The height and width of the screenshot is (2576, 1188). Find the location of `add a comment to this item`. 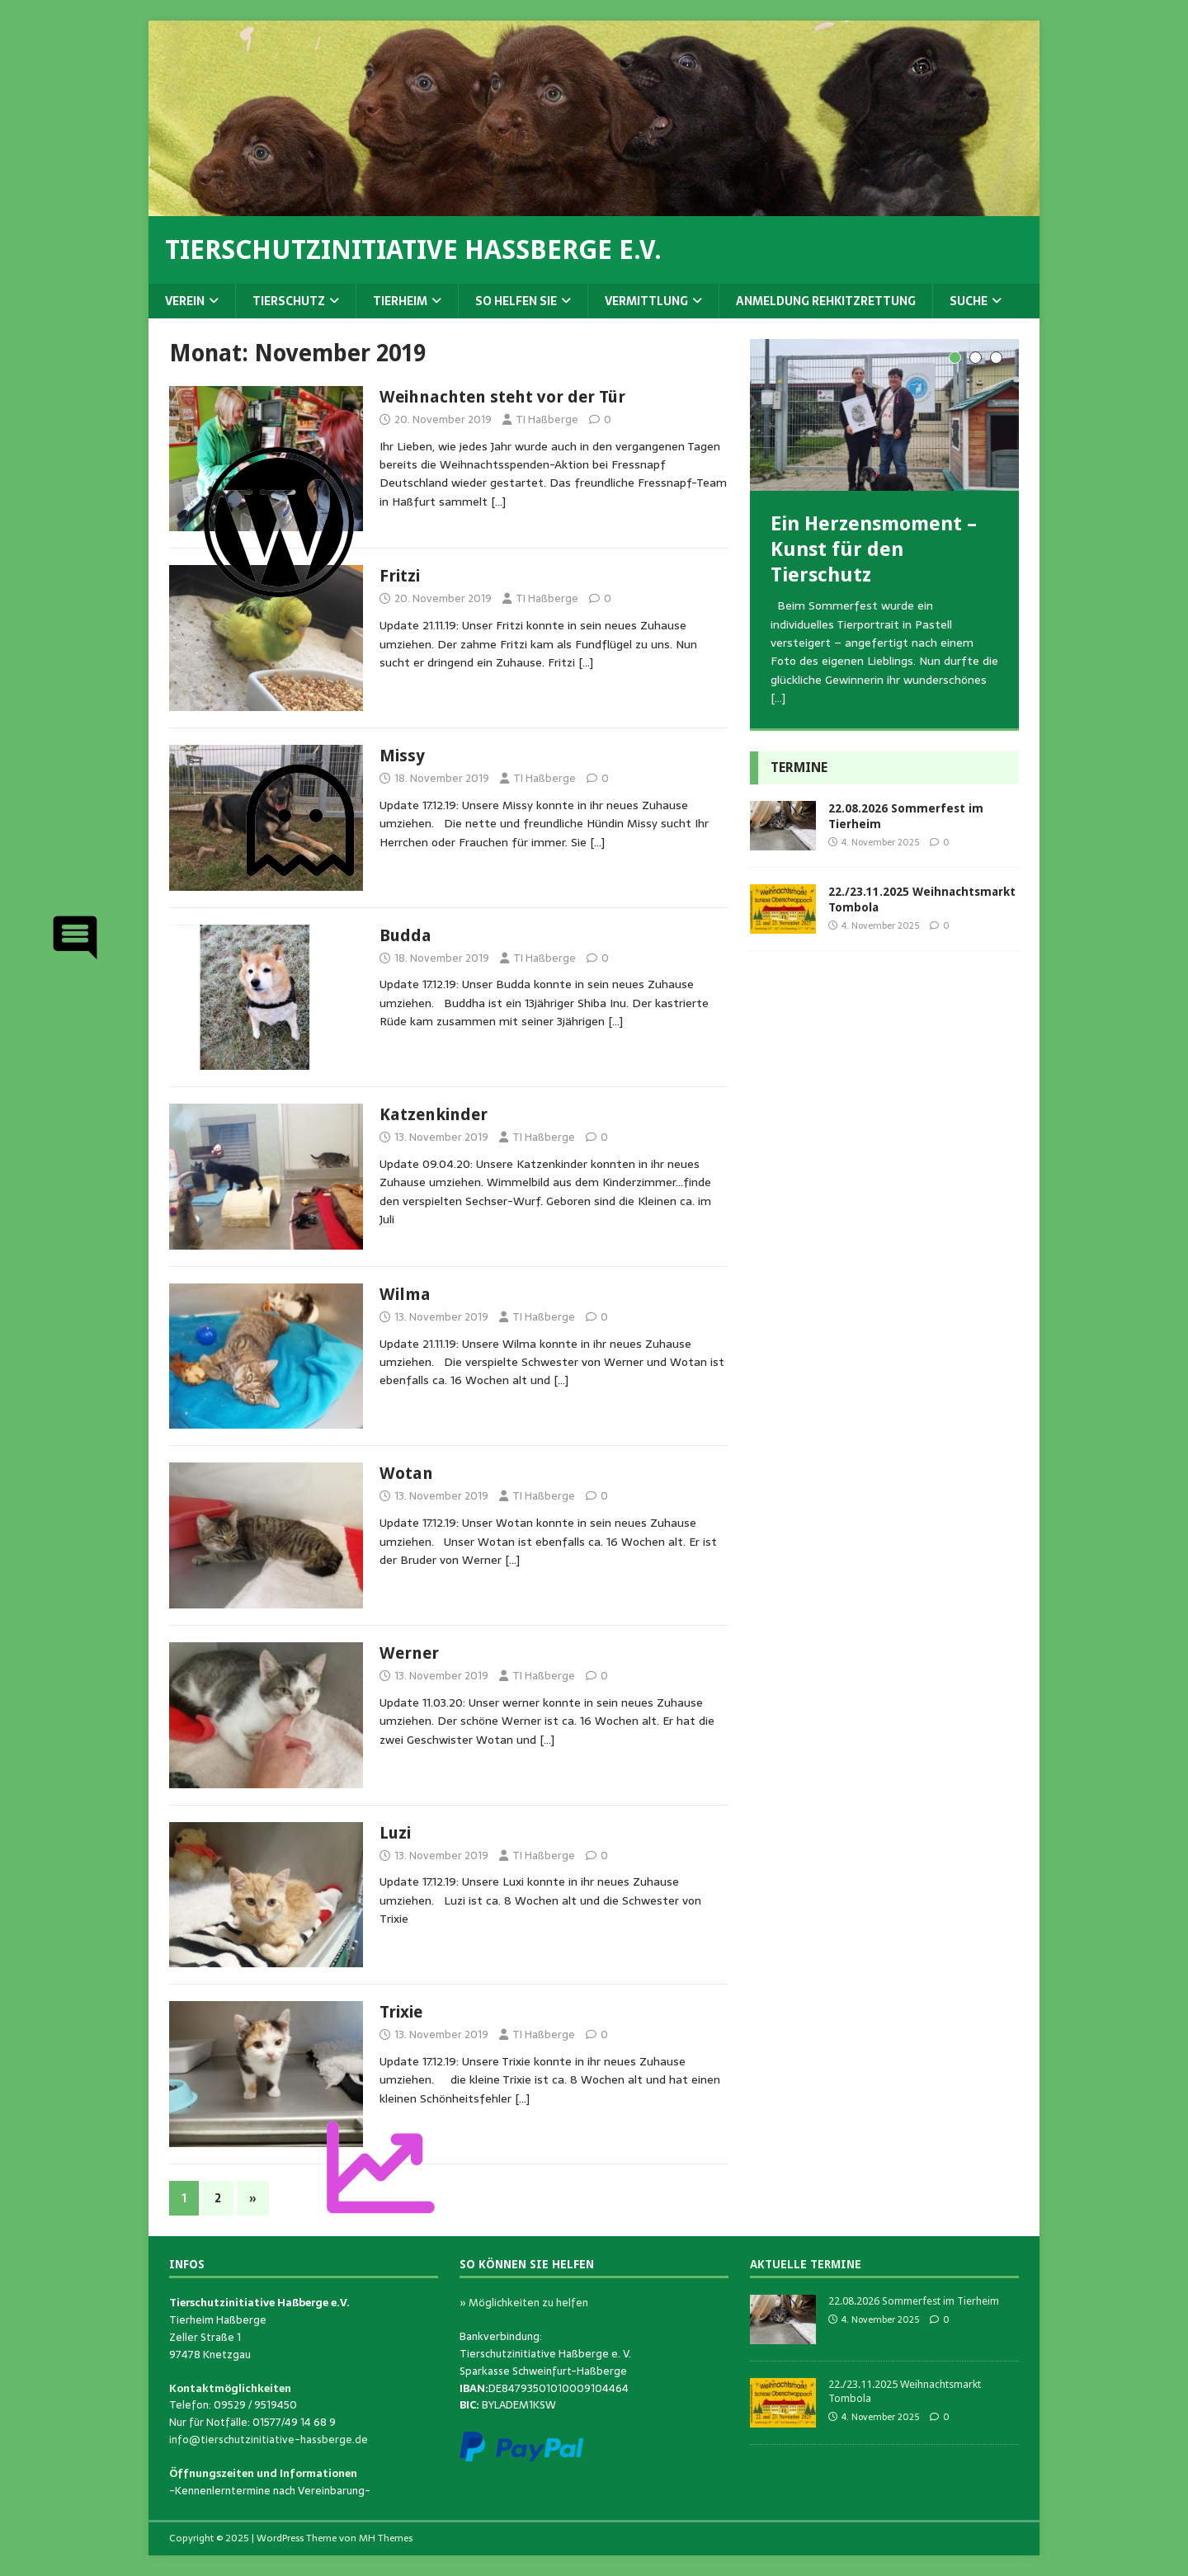

add a comment to this item is located at coordinates (75, 938).